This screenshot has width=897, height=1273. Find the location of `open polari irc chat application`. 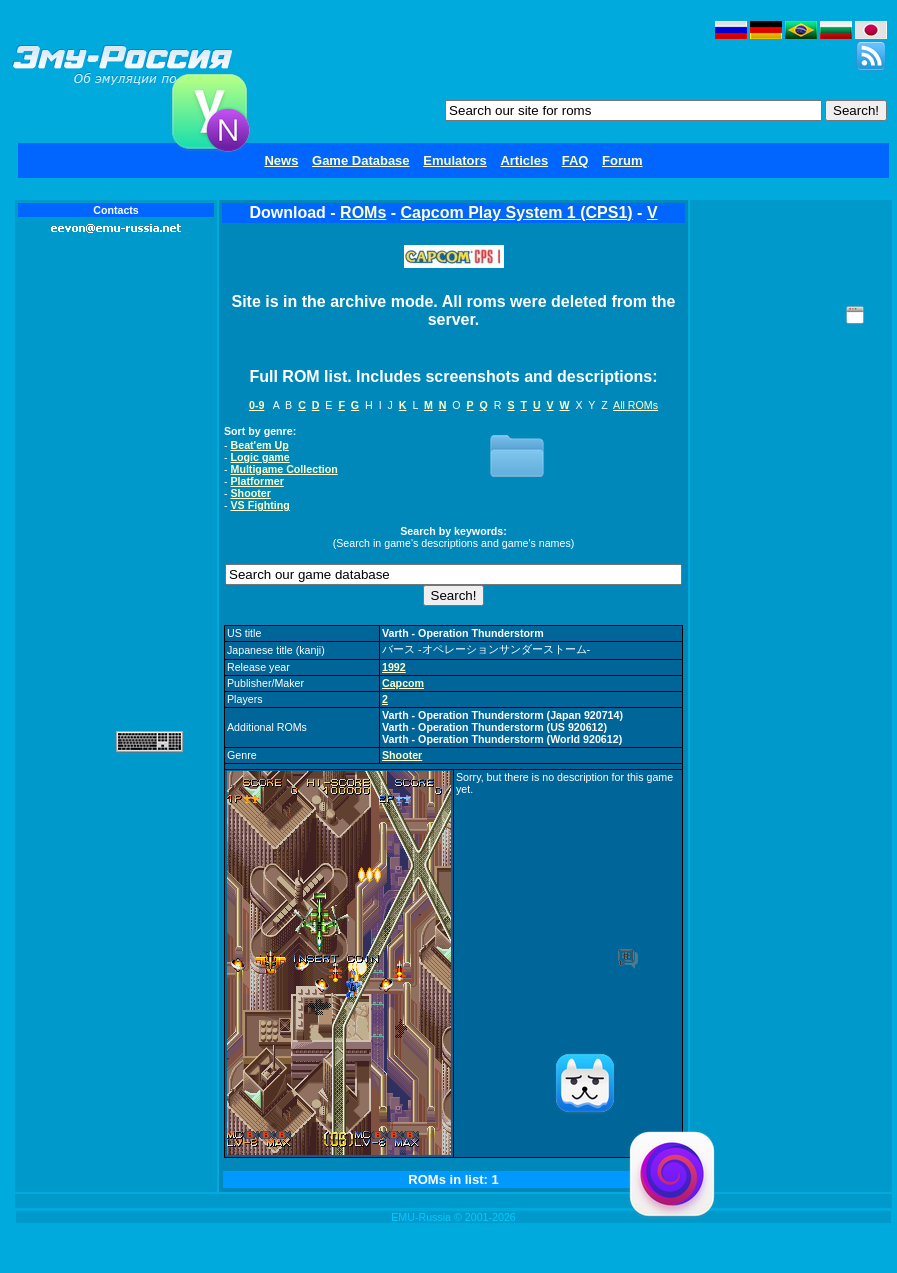

open polari irc chat application is located at coordinates (628, 959).